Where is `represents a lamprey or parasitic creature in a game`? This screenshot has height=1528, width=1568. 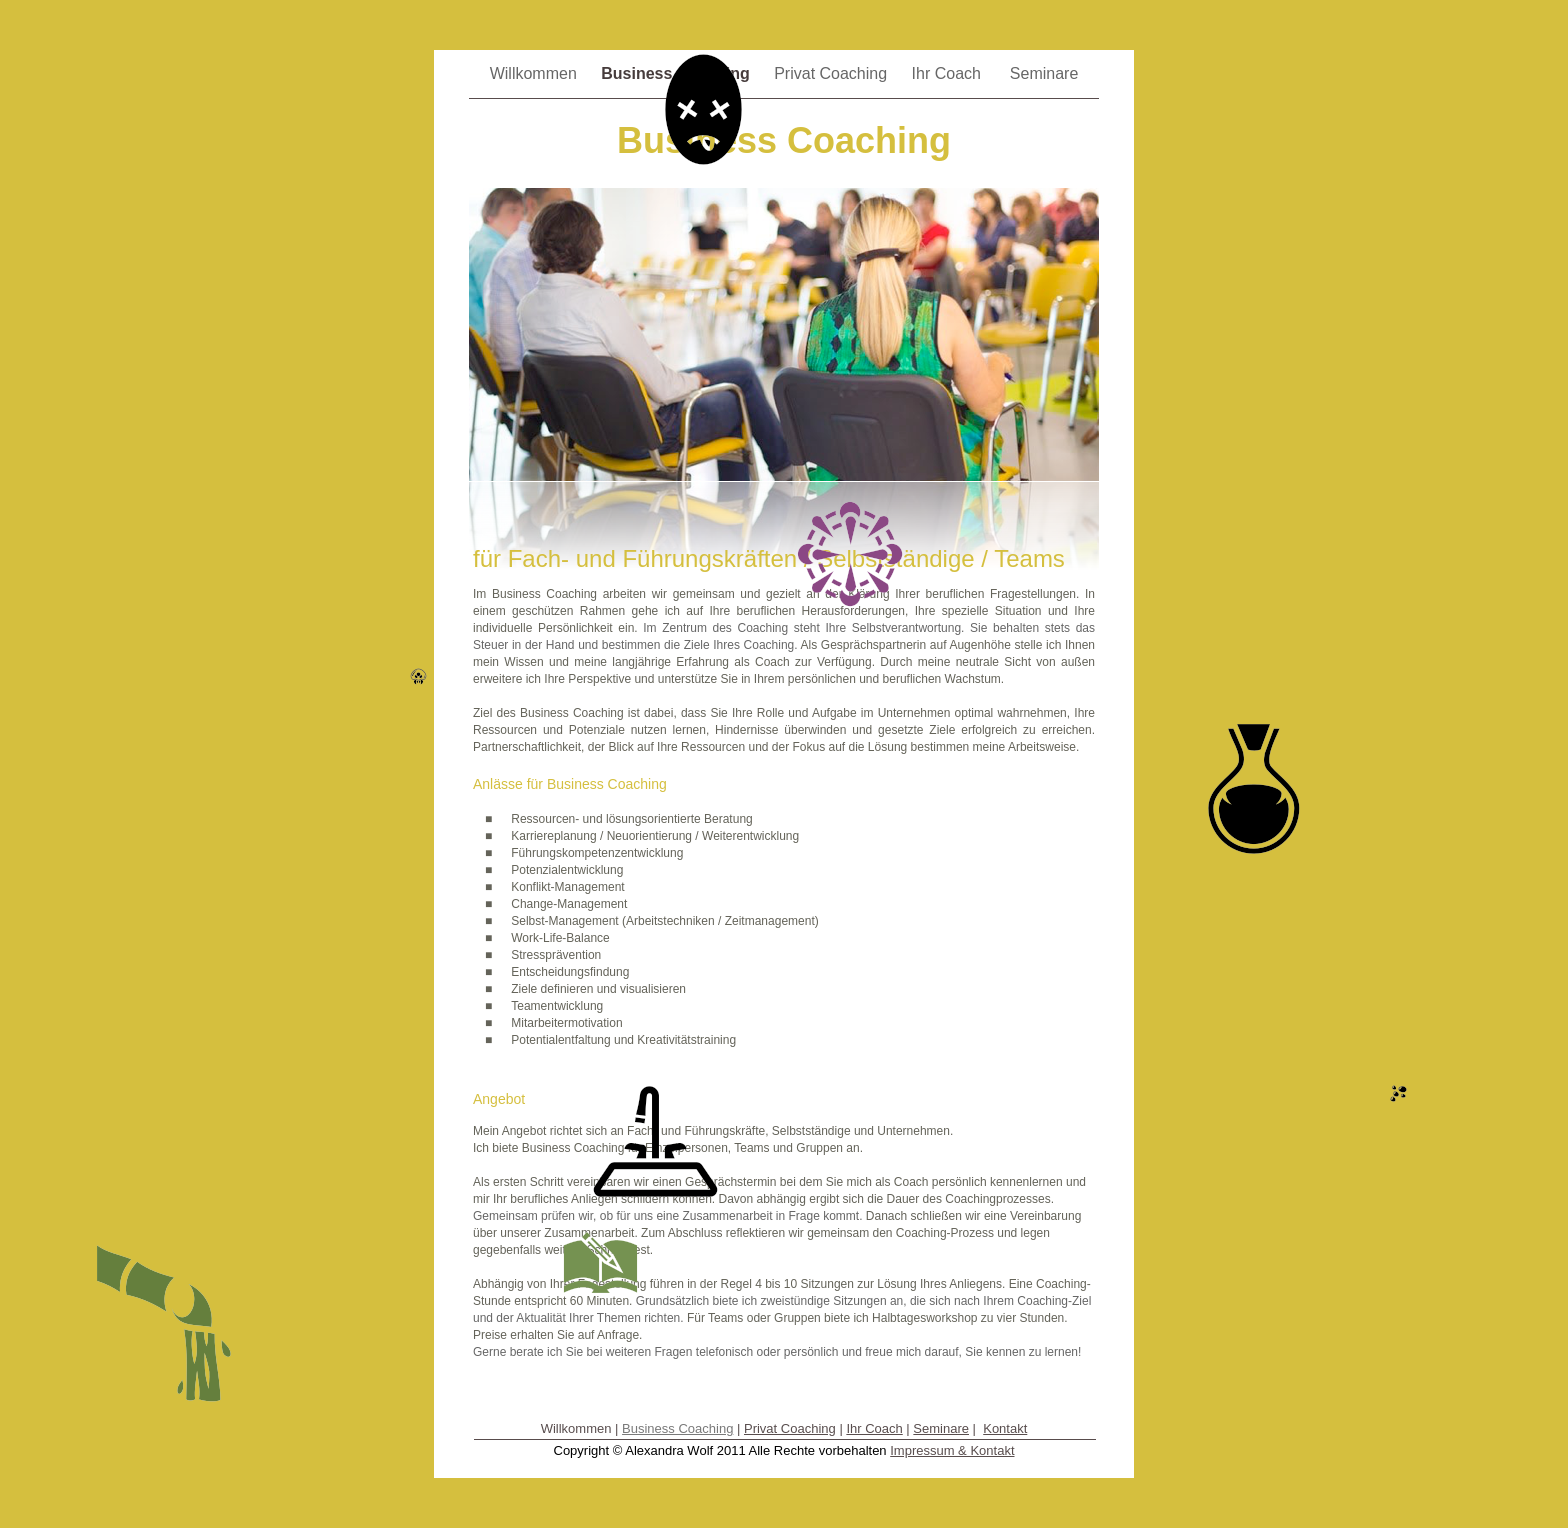 represents a lamprey or parasitic creature in a game is located at coordinates (850, 554).